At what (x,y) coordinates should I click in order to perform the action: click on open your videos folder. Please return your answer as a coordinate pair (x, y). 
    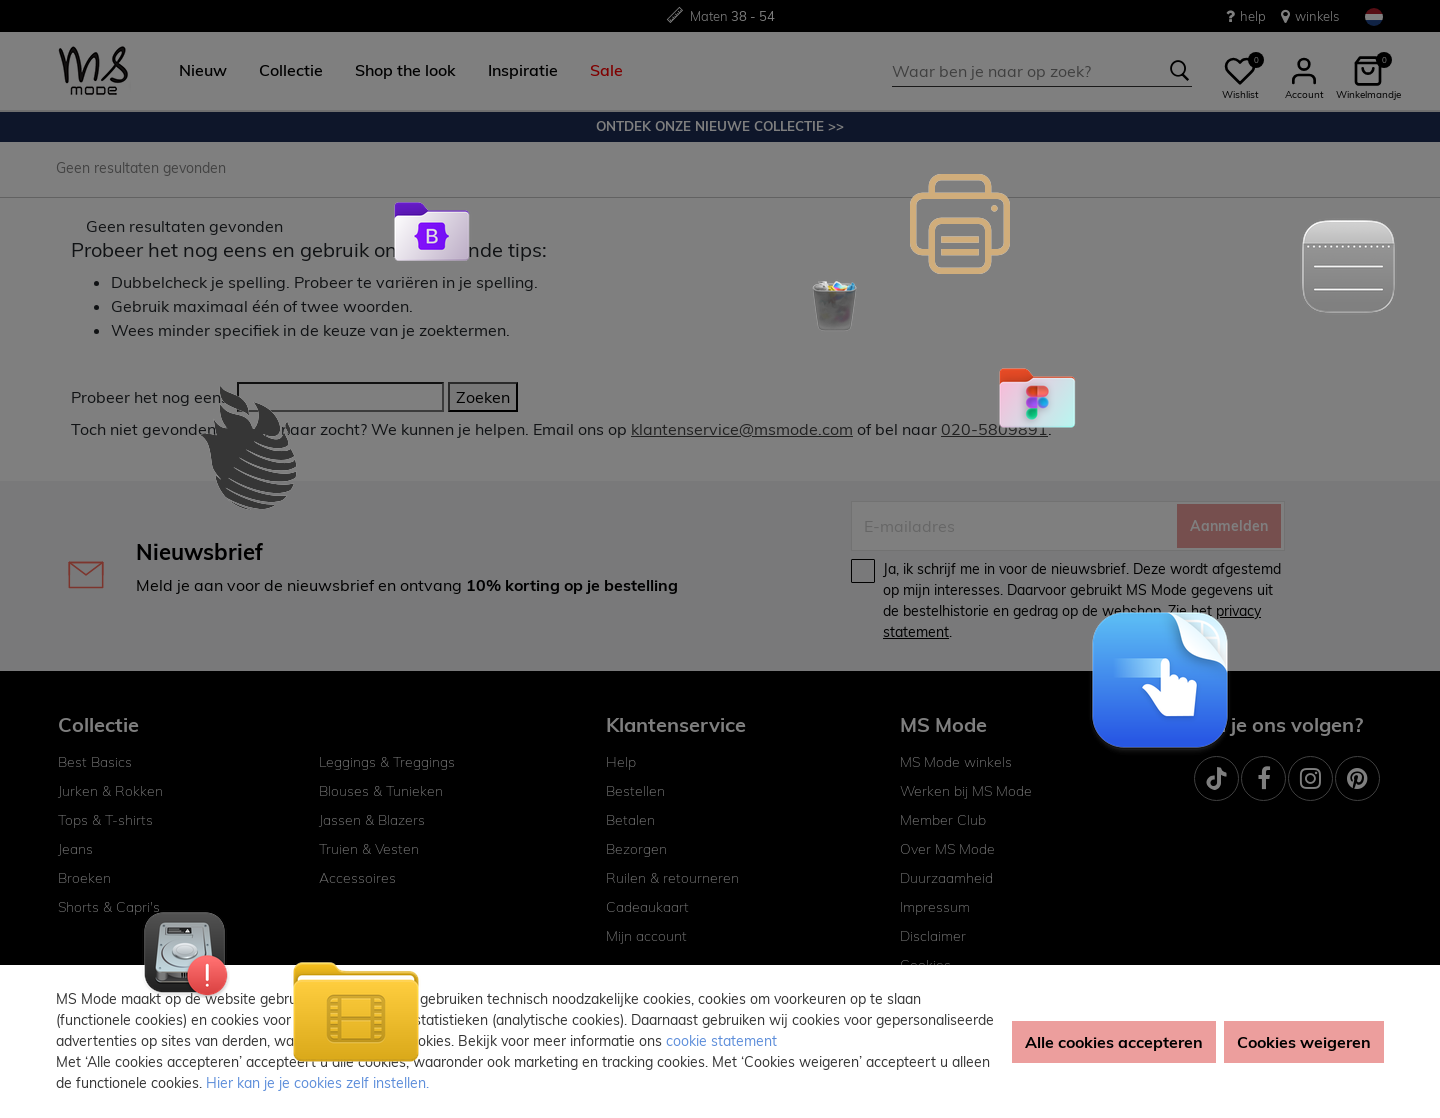
    Looking at the image, I should click on (356, 1012).